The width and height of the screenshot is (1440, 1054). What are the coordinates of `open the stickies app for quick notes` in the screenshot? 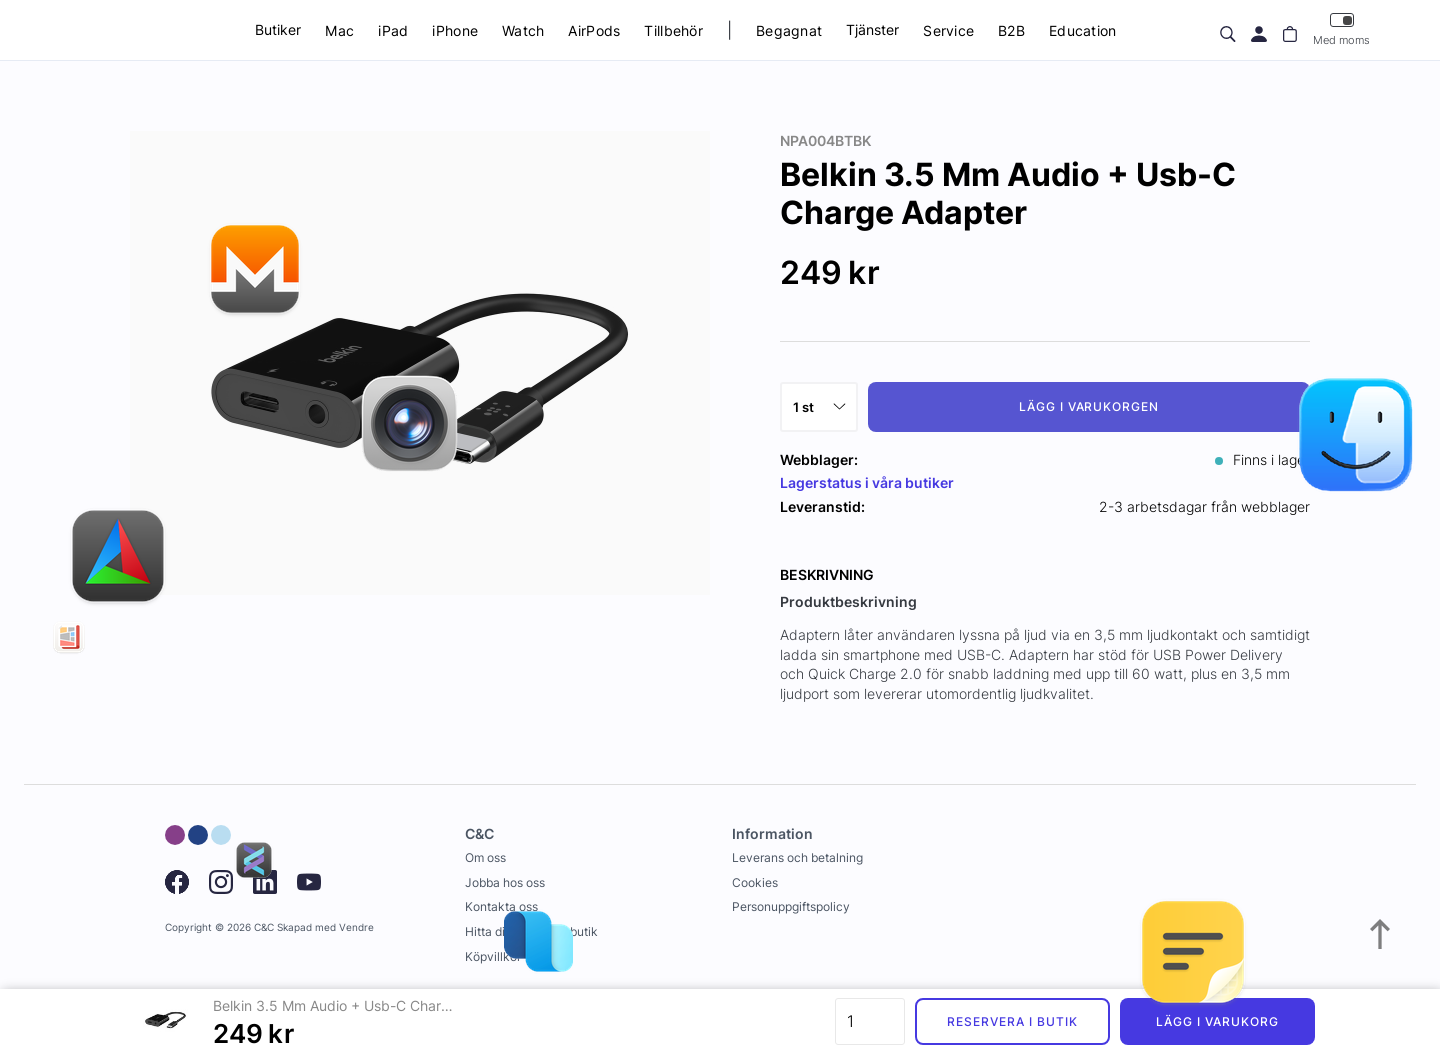 It's located at (1193, 952).